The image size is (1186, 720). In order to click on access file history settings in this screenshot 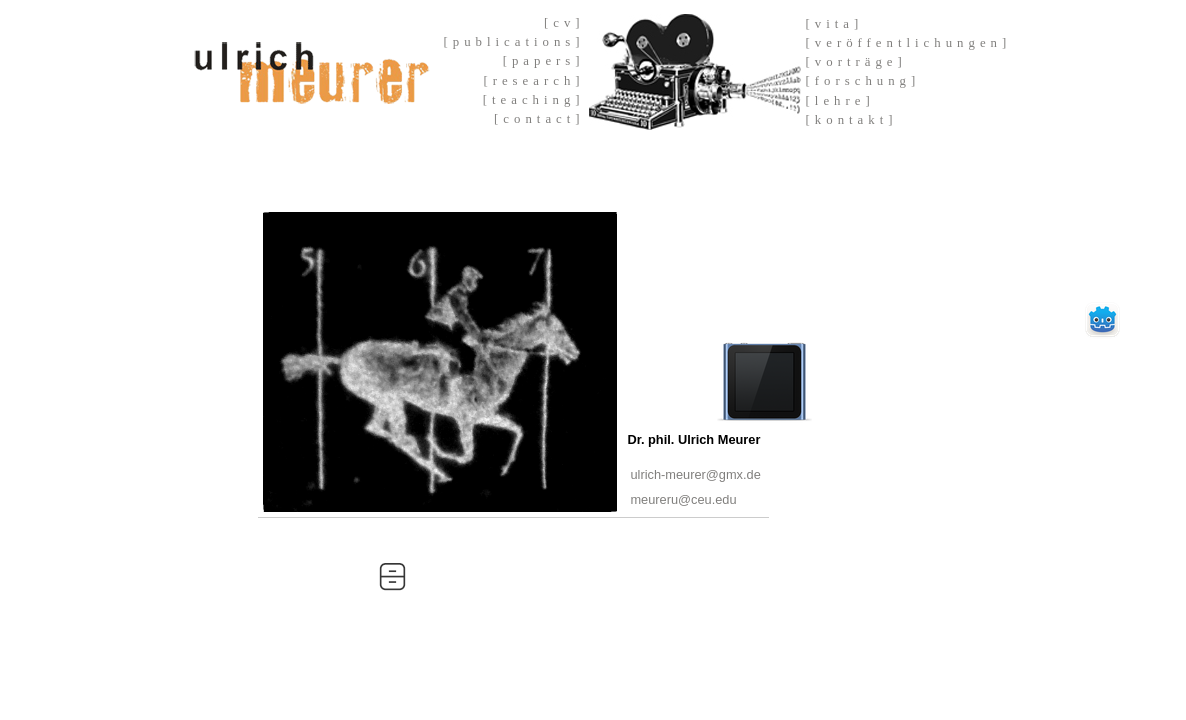, I will do `click(392, 577)`.